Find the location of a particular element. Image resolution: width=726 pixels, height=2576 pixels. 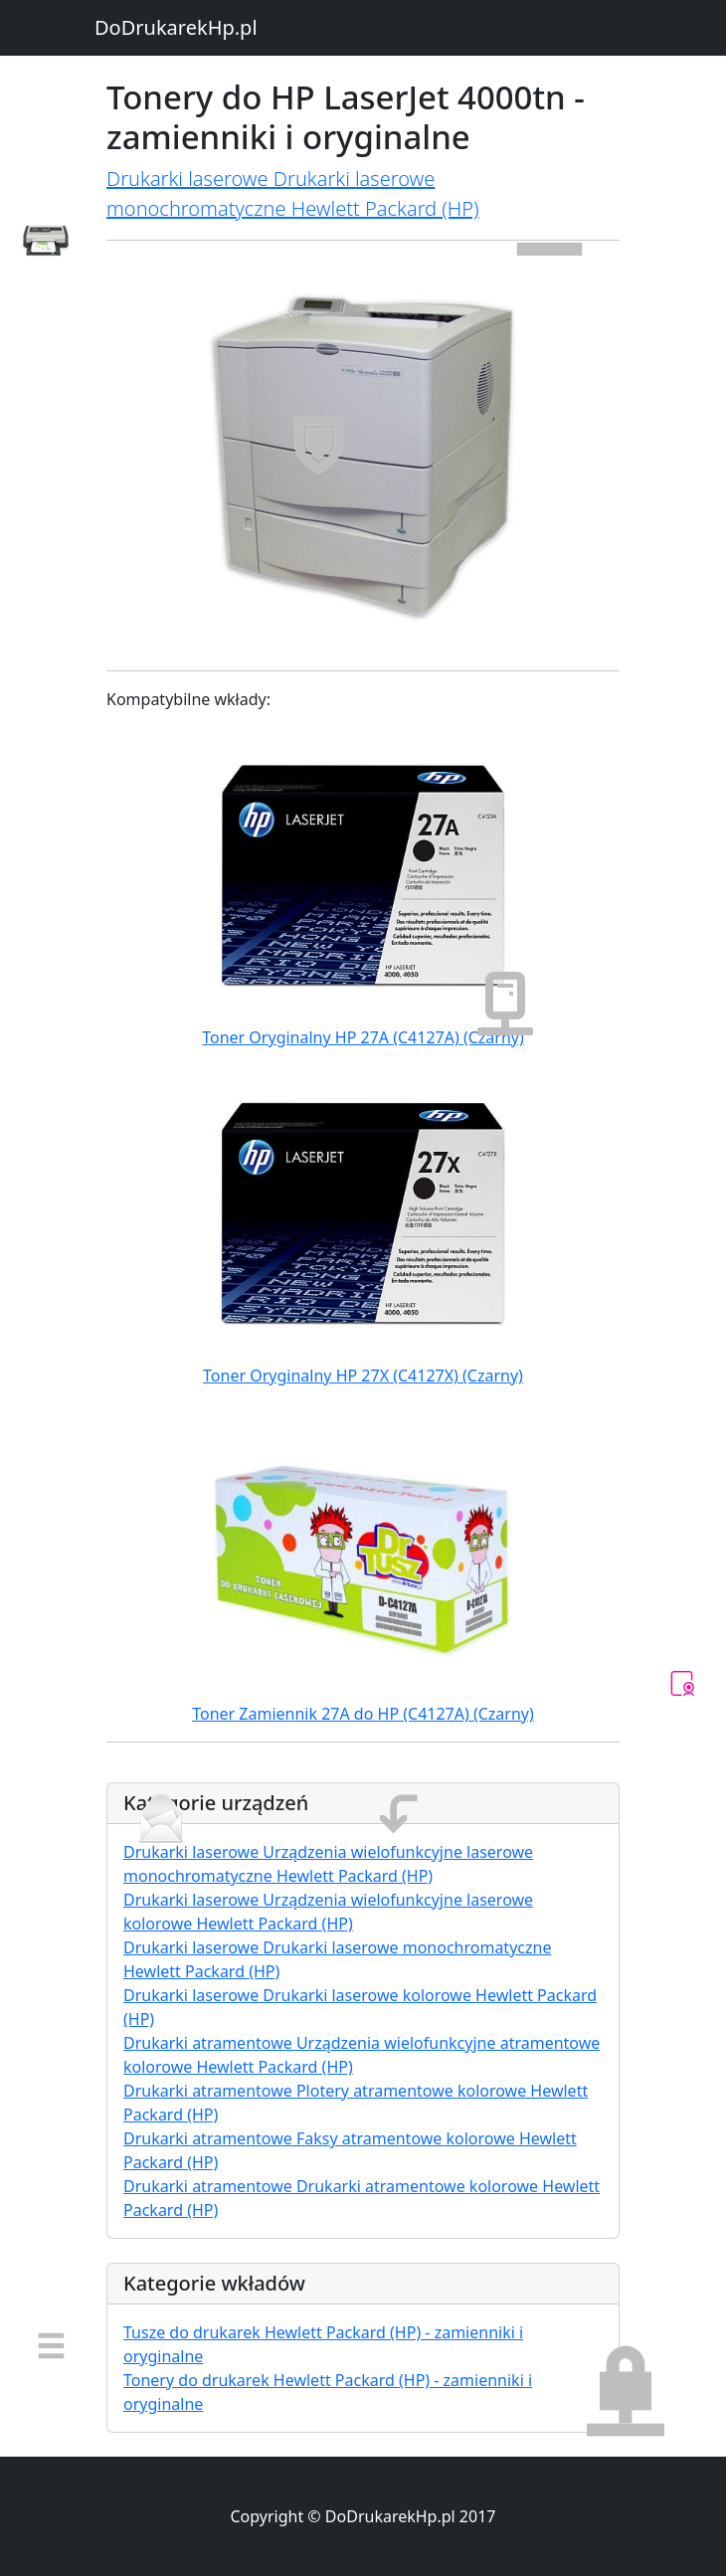

open camera or webcam app is located at coordinates (681, 1683).